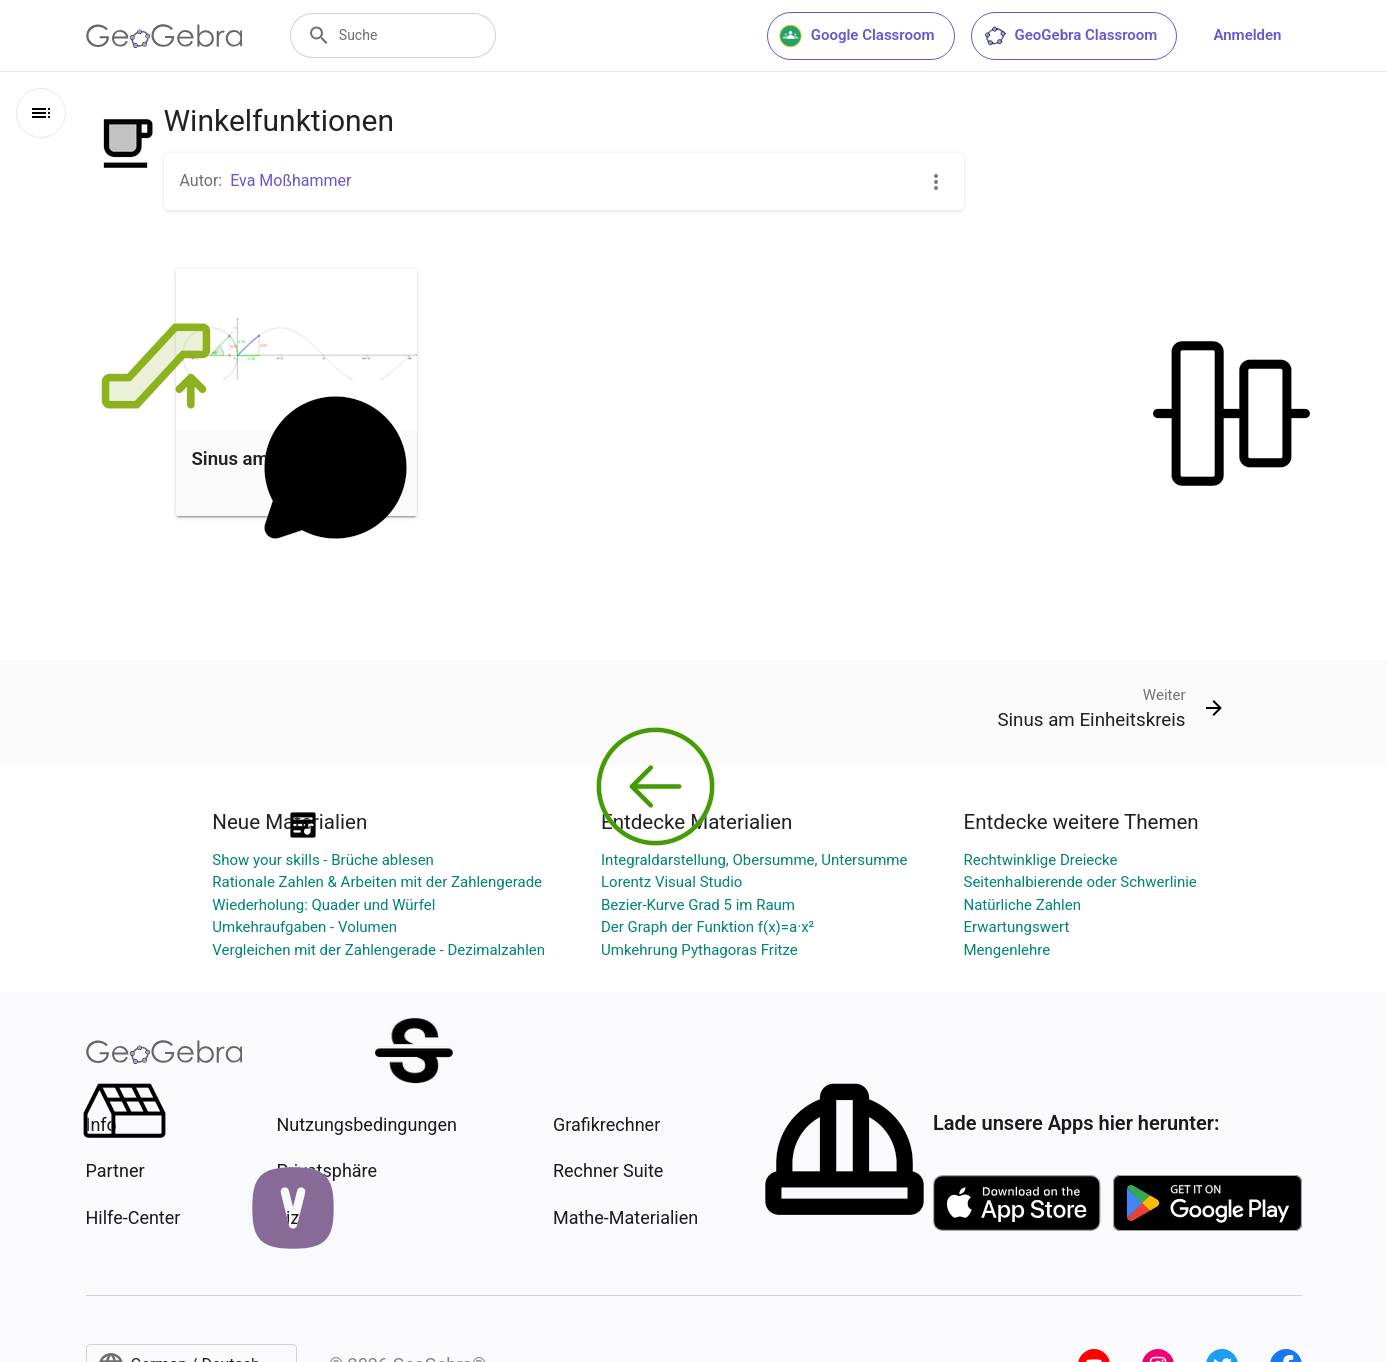 The width and height of the screenshot is (1387, 1362). I want to click on access construction or work site settings, so click(844, 1157).